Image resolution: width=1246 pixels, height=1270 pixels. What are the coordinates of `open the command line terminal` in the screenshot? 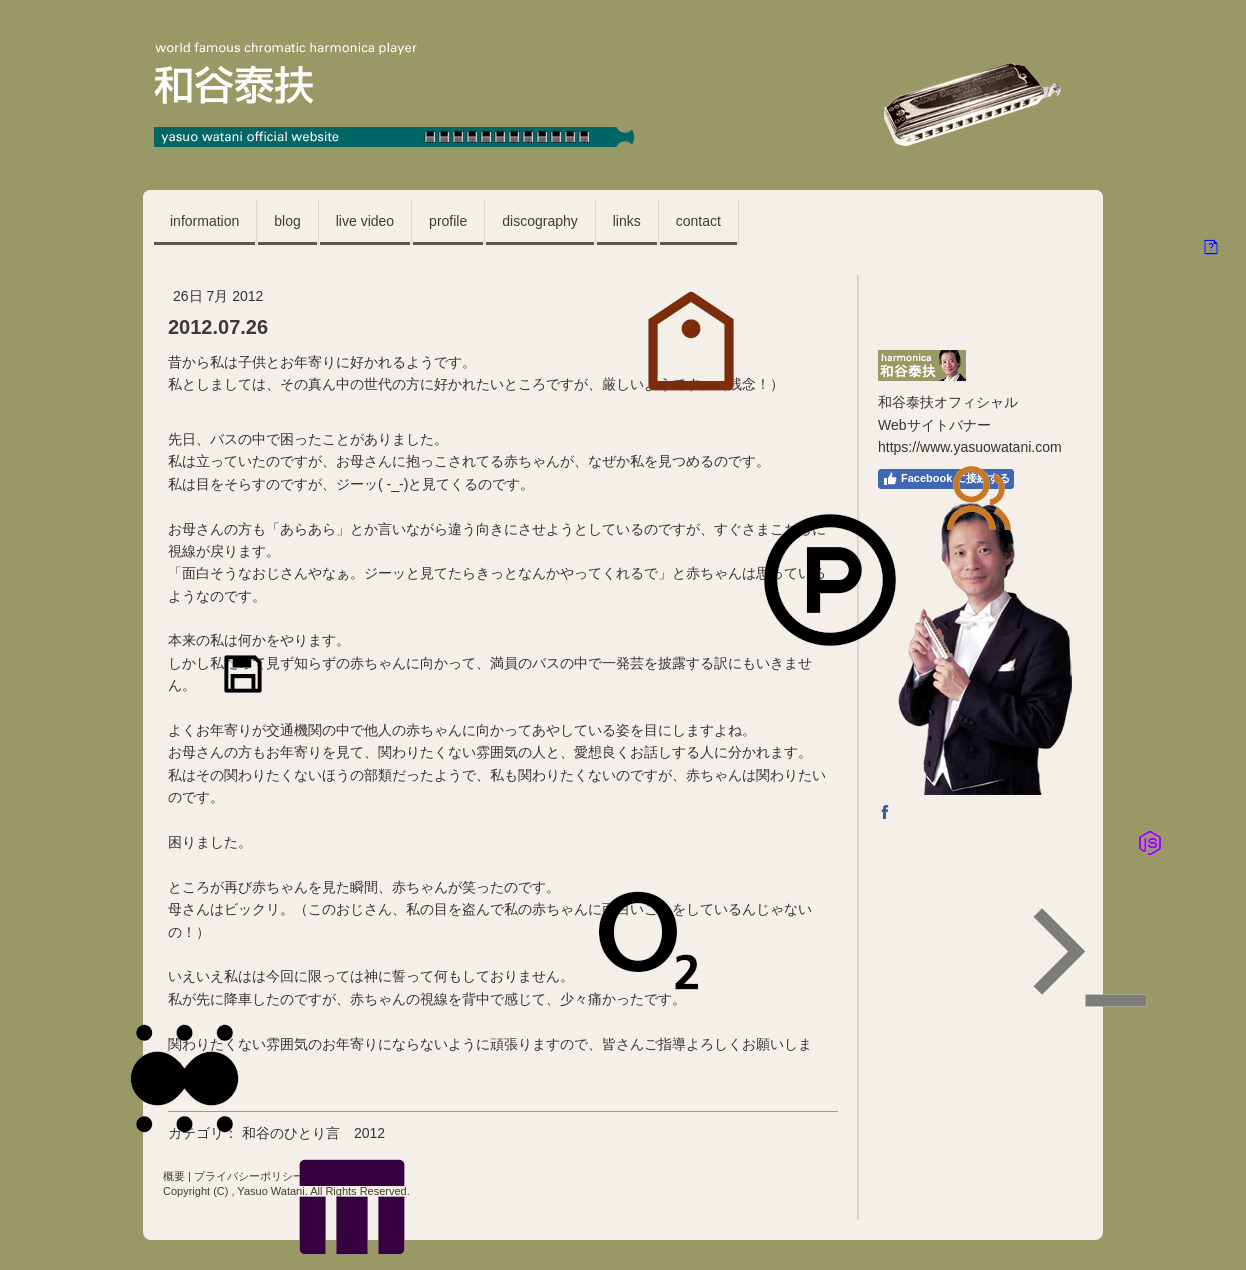 It's located at (1091, 951).